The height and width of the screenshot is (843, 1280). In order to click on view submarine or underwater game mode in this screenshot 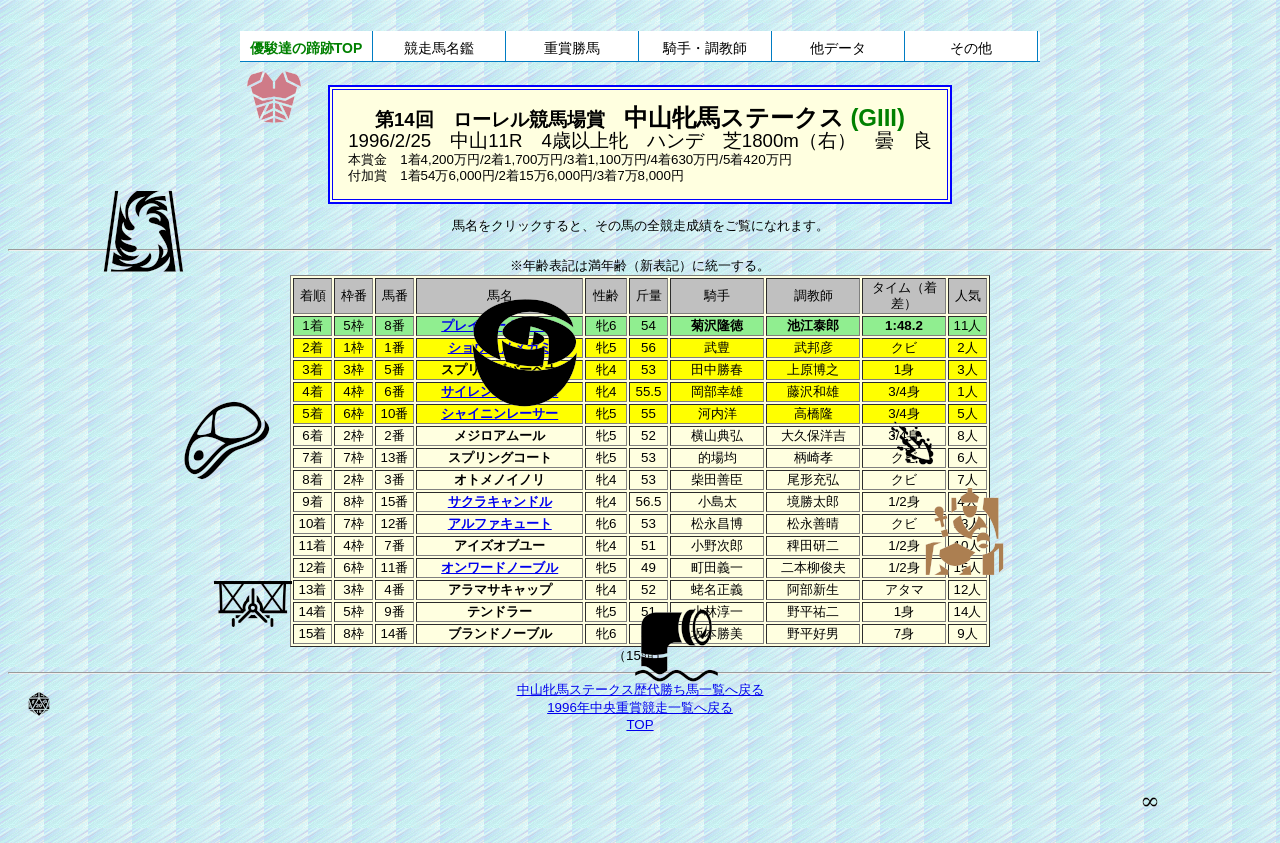, I will do `click(676, 645)`.